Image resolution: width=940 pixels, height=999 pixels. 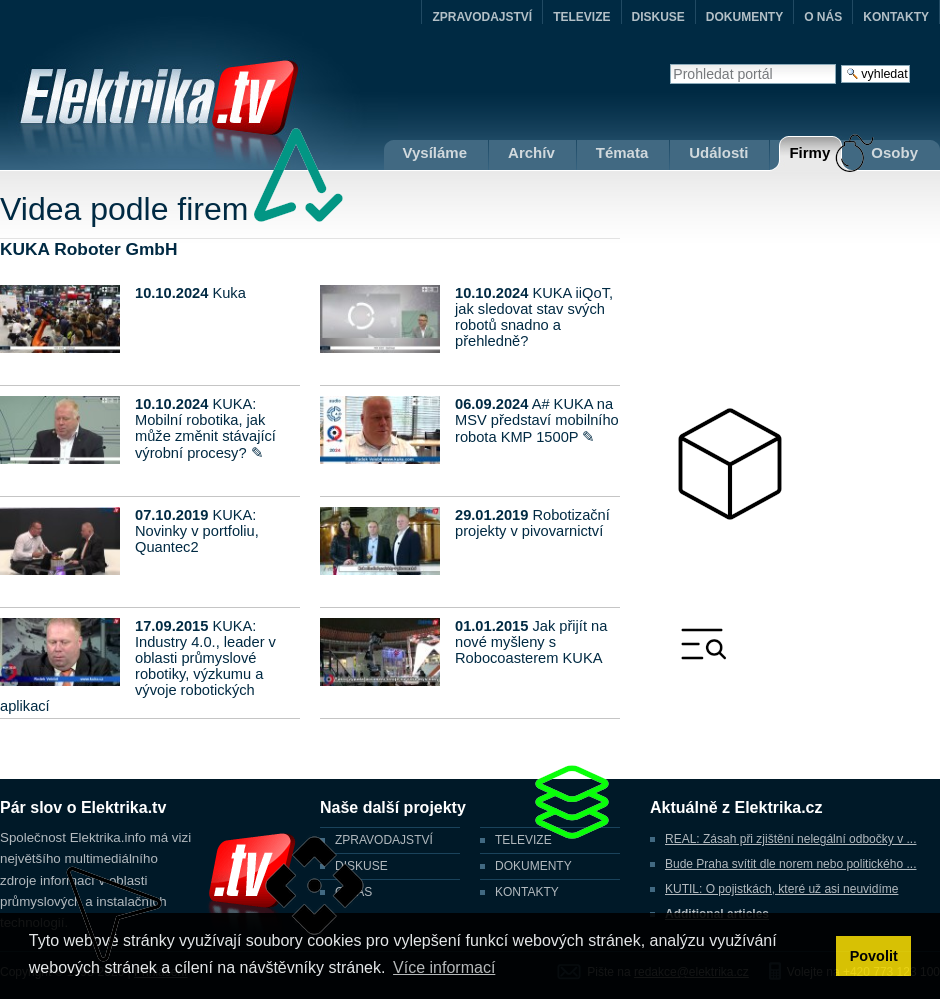 What do you see at coordinates (314, 885) in the screenshot?
I see `access API settings or integrations` at bounding box center [314, 885].